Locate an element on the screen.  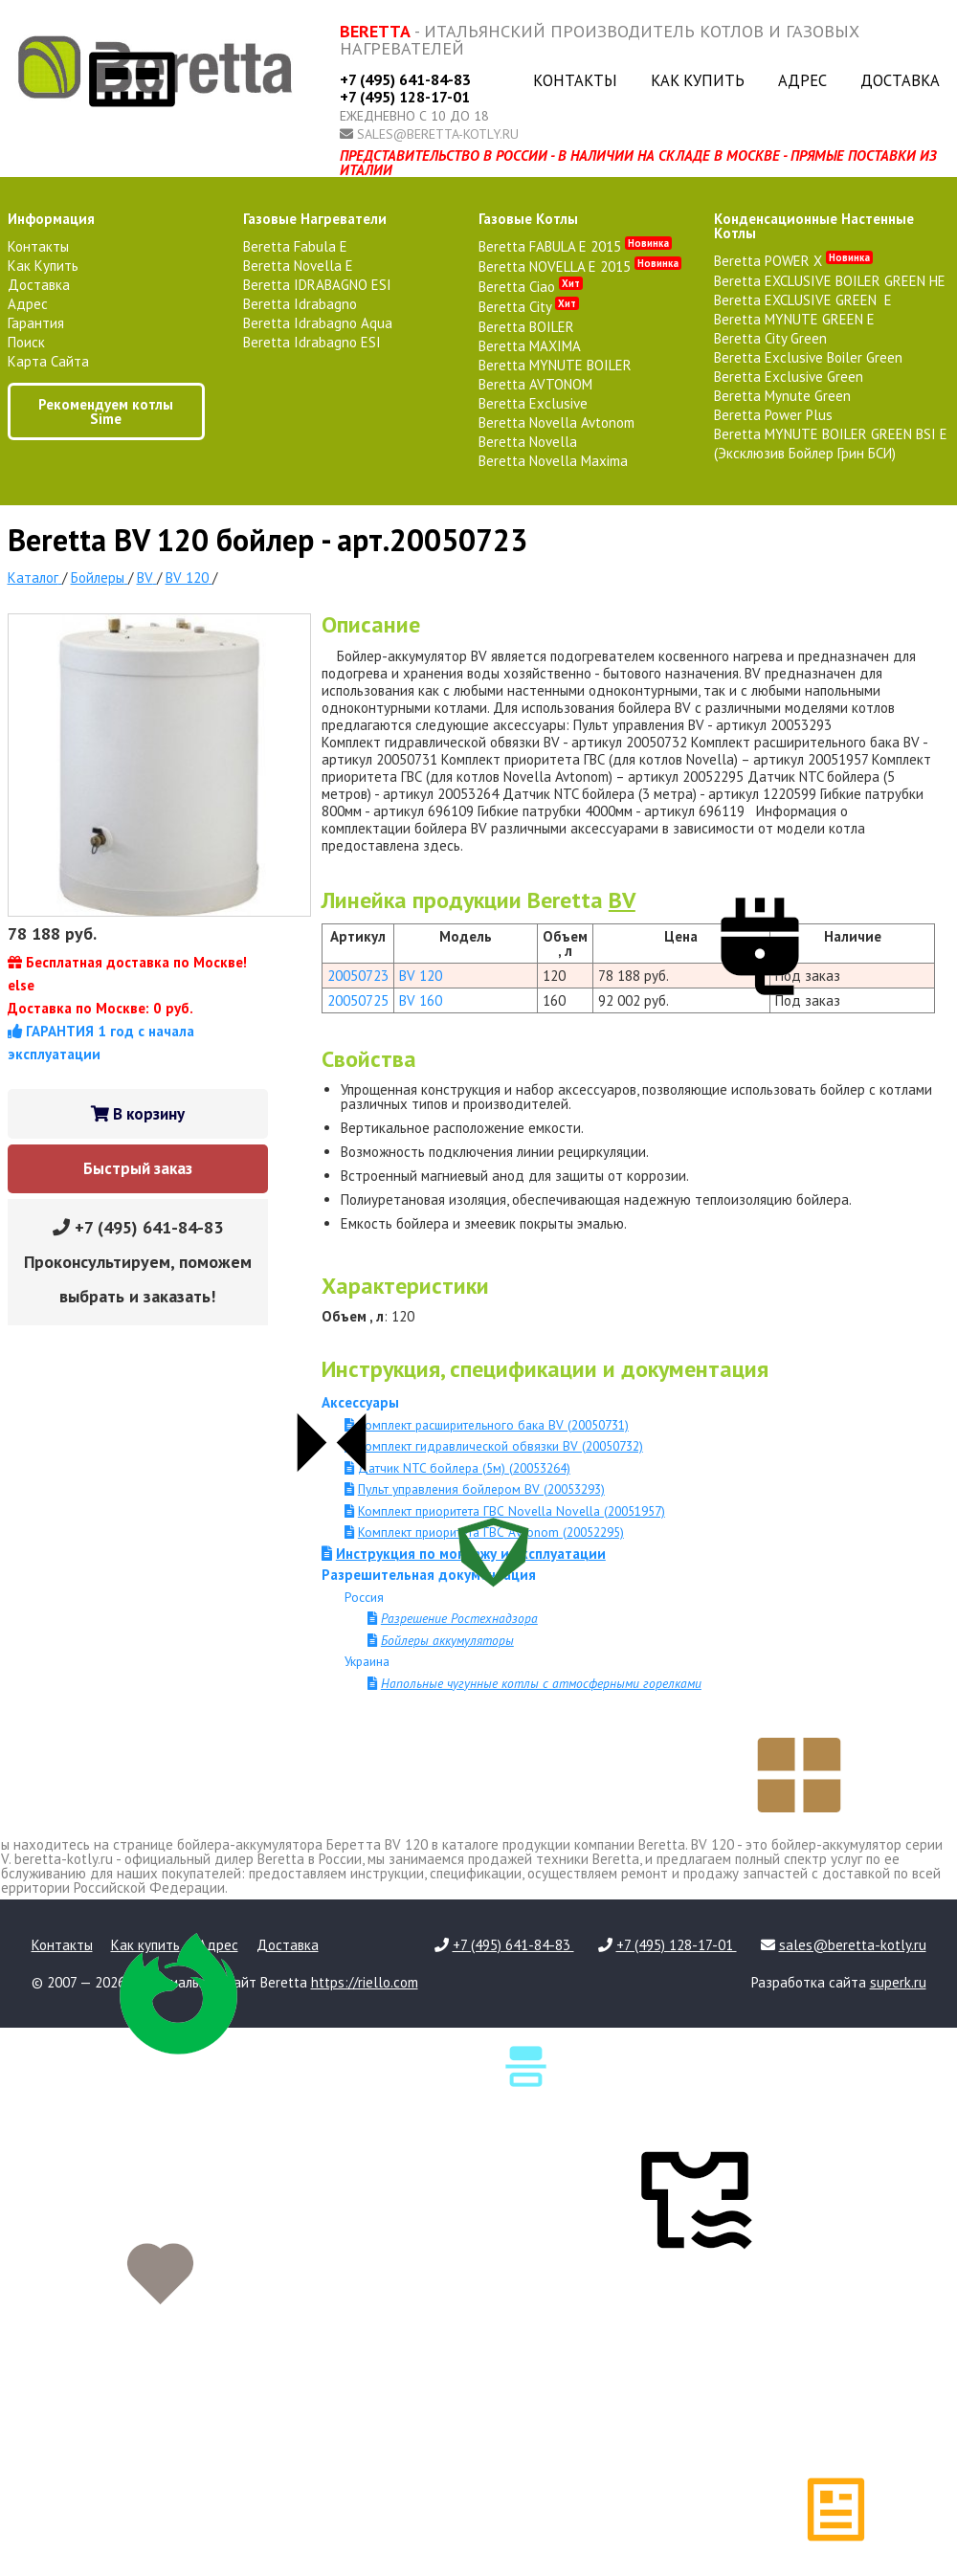
view article or news content is located at coordinates (835, 2509).